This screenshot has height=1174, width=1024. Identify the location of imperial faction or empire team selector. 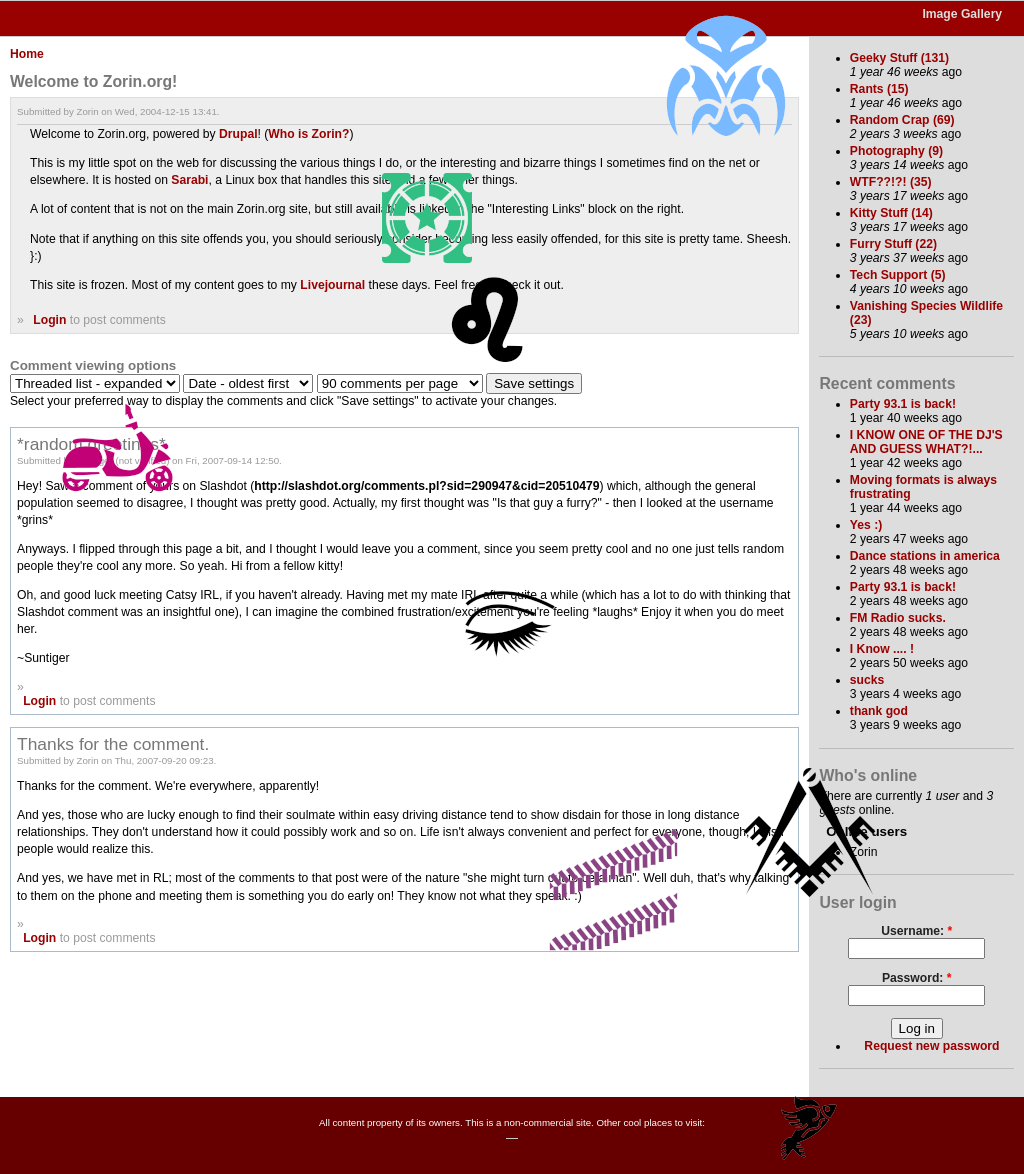
(427, 218).